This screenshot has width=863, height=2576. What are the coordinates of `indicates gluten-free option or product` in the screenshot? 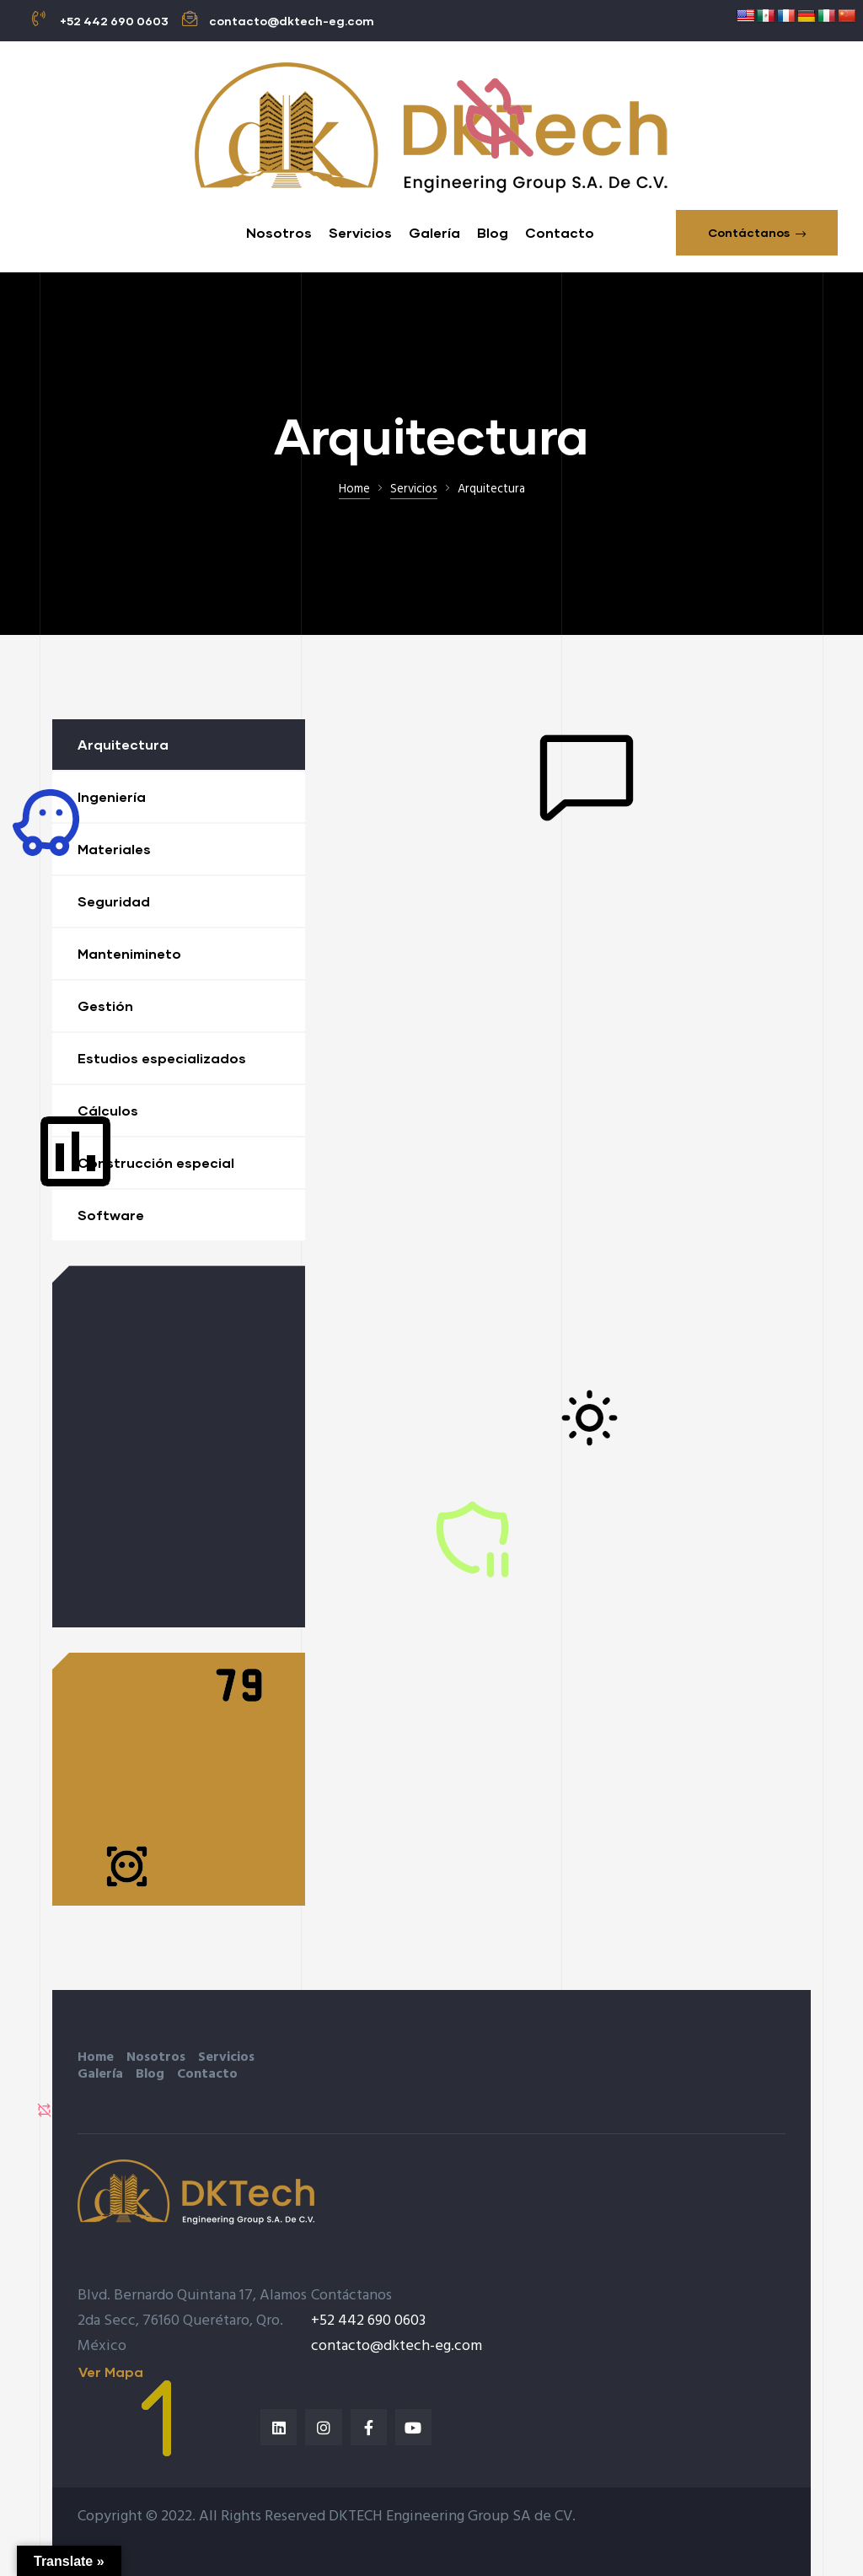 It's located at (495, 118).